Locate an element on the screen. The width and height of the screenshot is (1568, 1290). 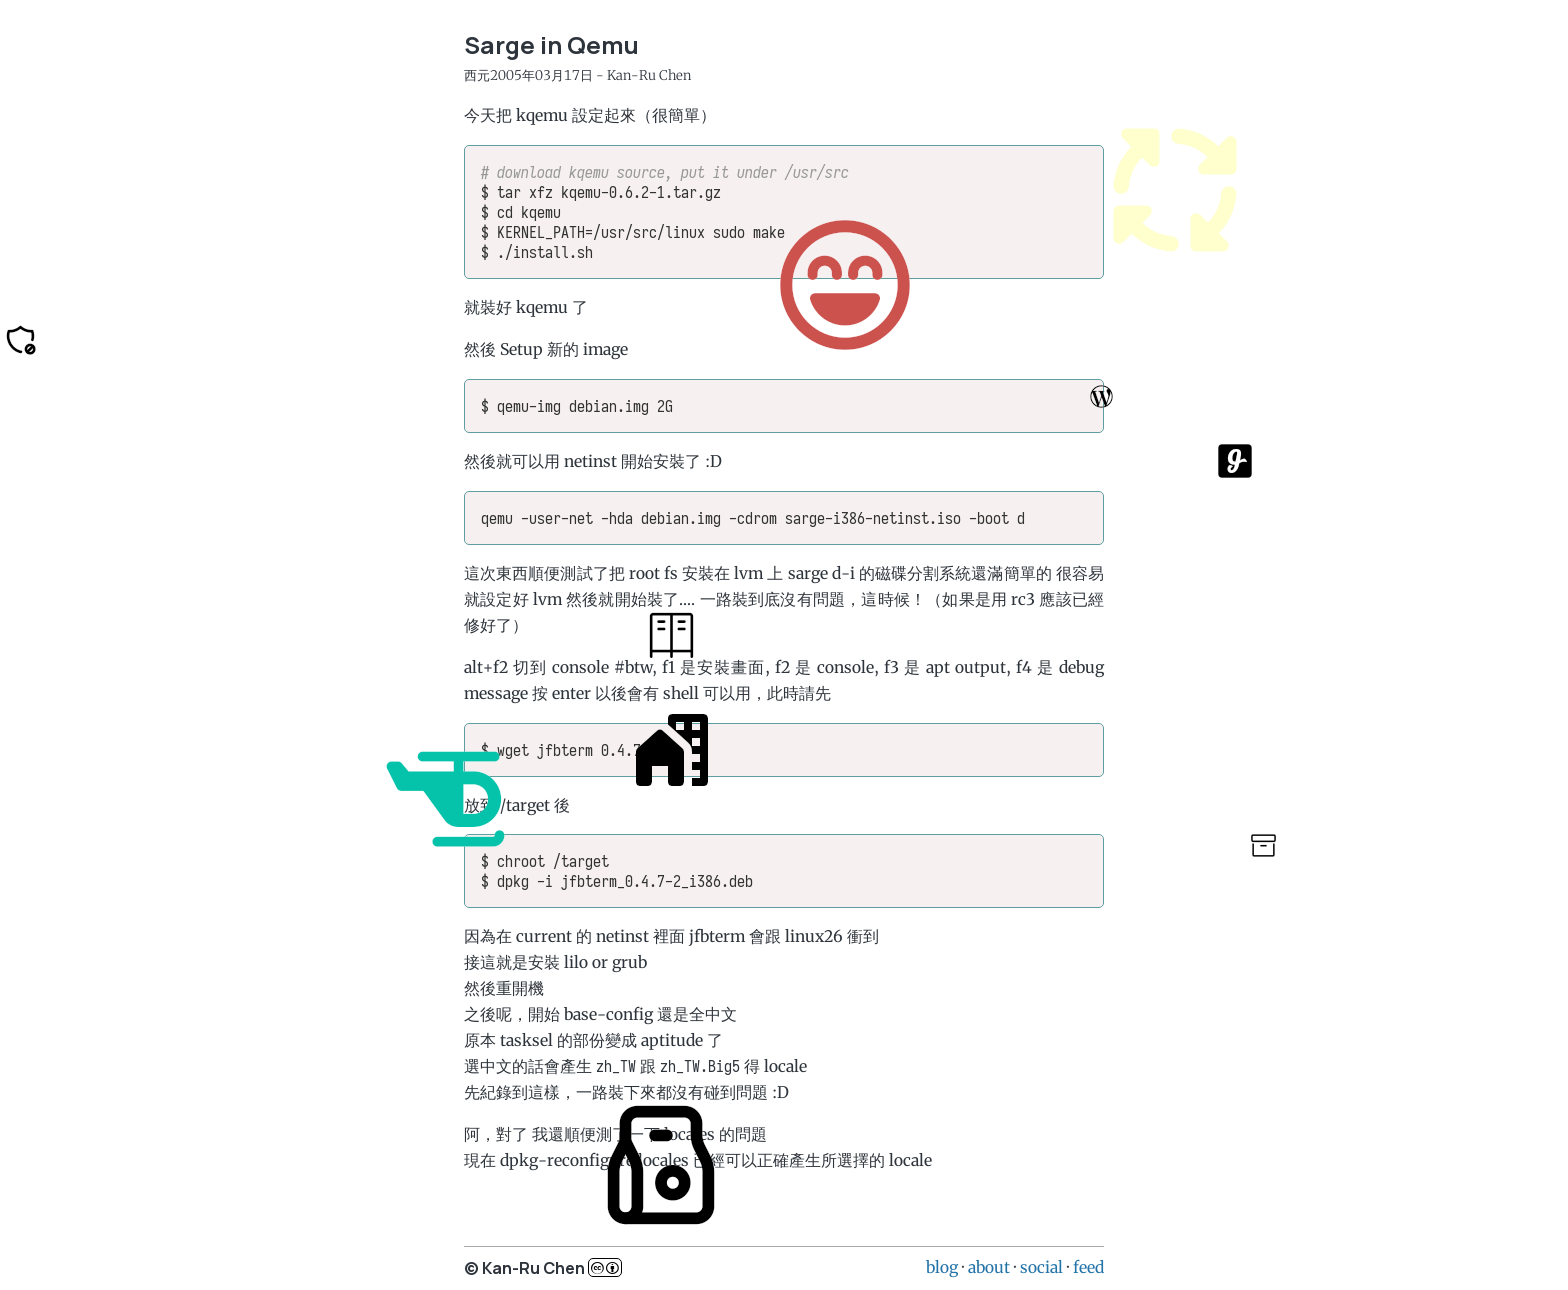
wordpress logo is located at coordinates (1101, 396).